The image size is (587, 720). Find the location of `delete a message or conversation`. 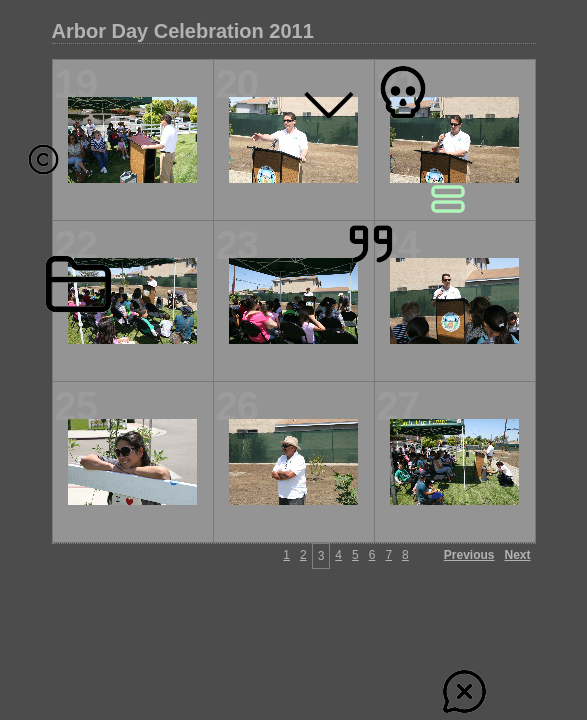

delete a message or conversation is located at coordinates (464, 691).